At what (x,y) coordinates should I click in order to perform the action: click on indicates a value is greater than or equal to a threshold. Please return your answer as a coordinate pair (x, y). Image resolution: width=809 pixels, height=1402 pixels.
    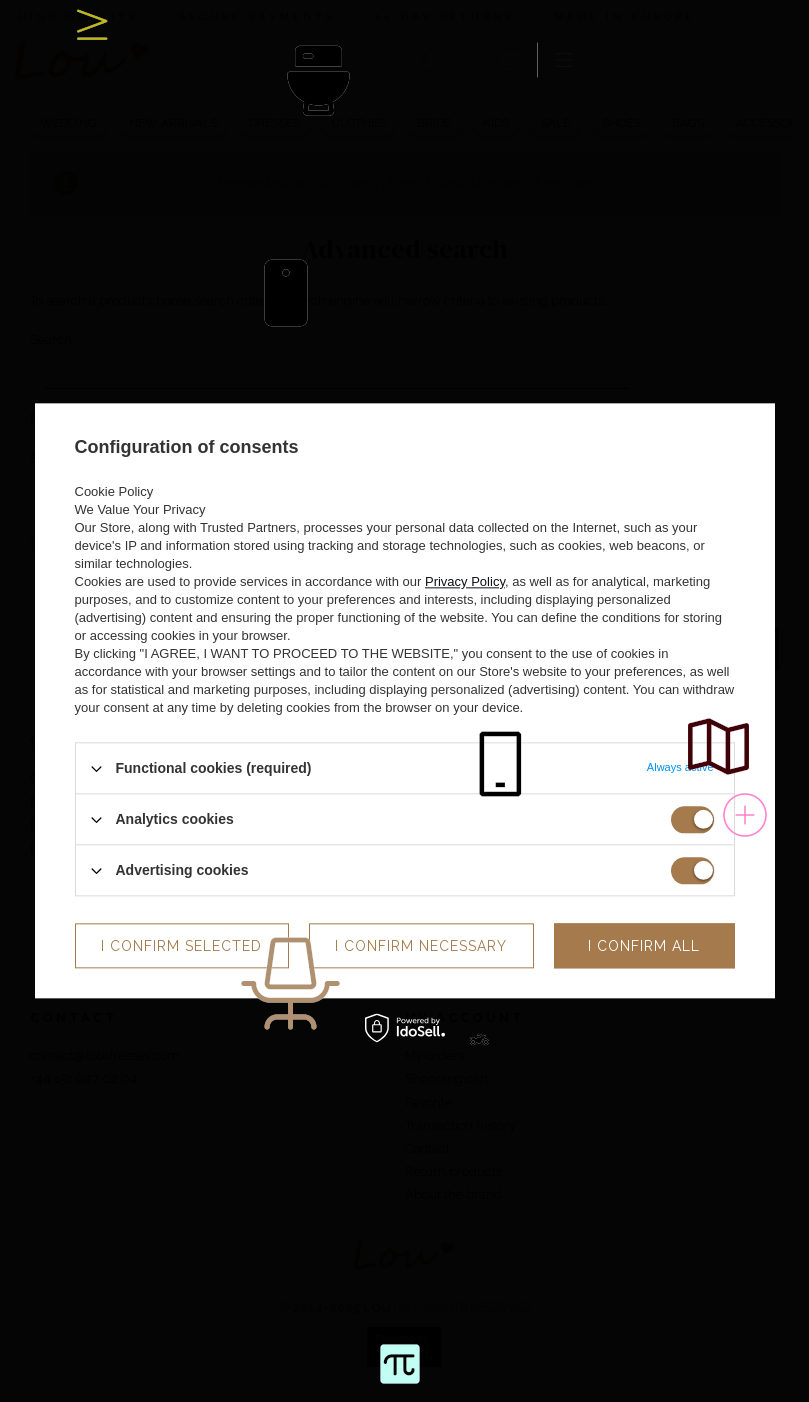
    Looking at the image, I should click on (91, 25).